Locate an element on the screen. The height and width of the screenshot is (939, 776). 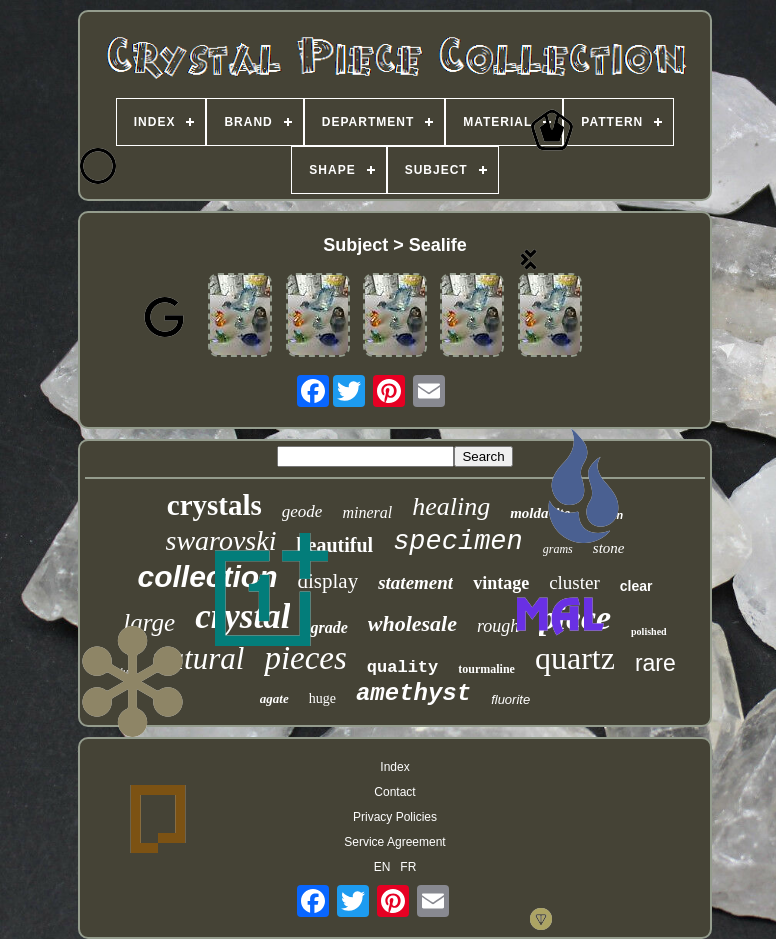
open MyAnimeList app or website is located at coordinates (560, 616).